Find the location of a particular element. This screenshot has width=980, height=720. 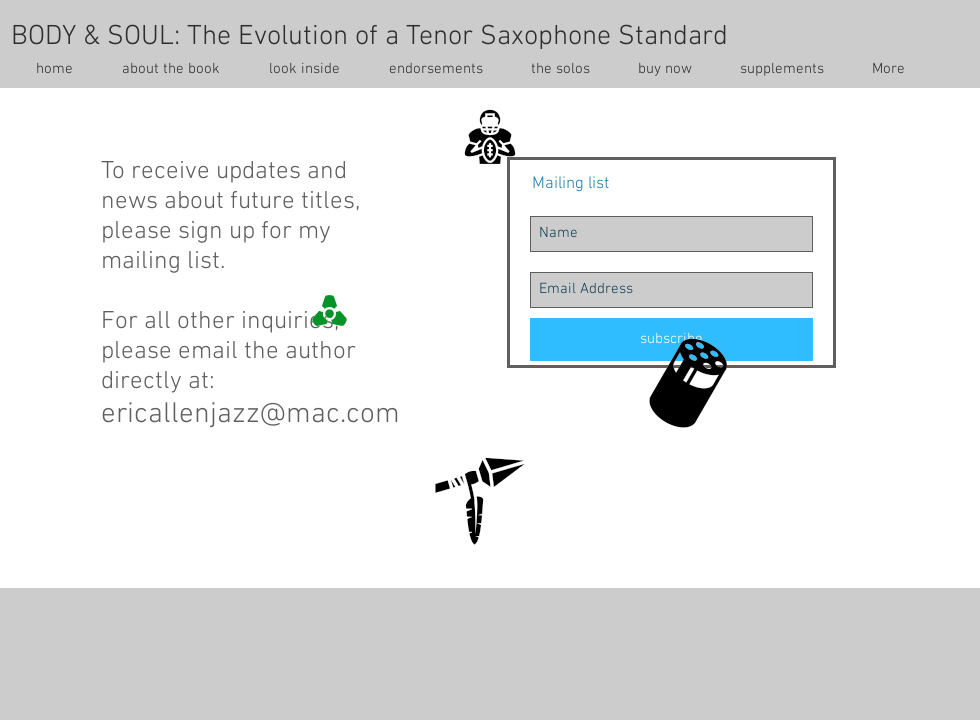

view american football player profile is located at coordinates (490, 135).